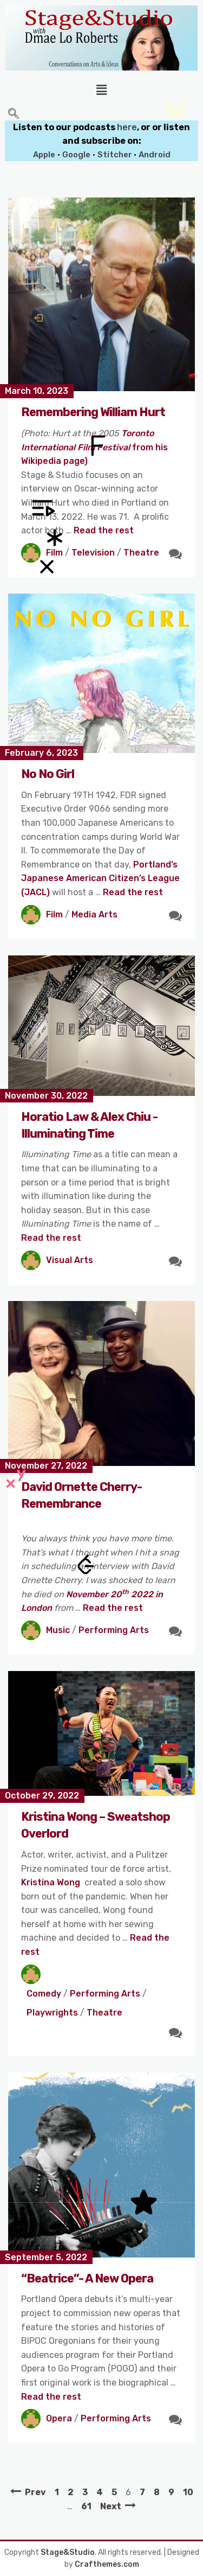 This screenshot has height=2576, width=203. Describe the element at coordinates (38, 318) in the screenshot. I see `log out of your account` at that location.